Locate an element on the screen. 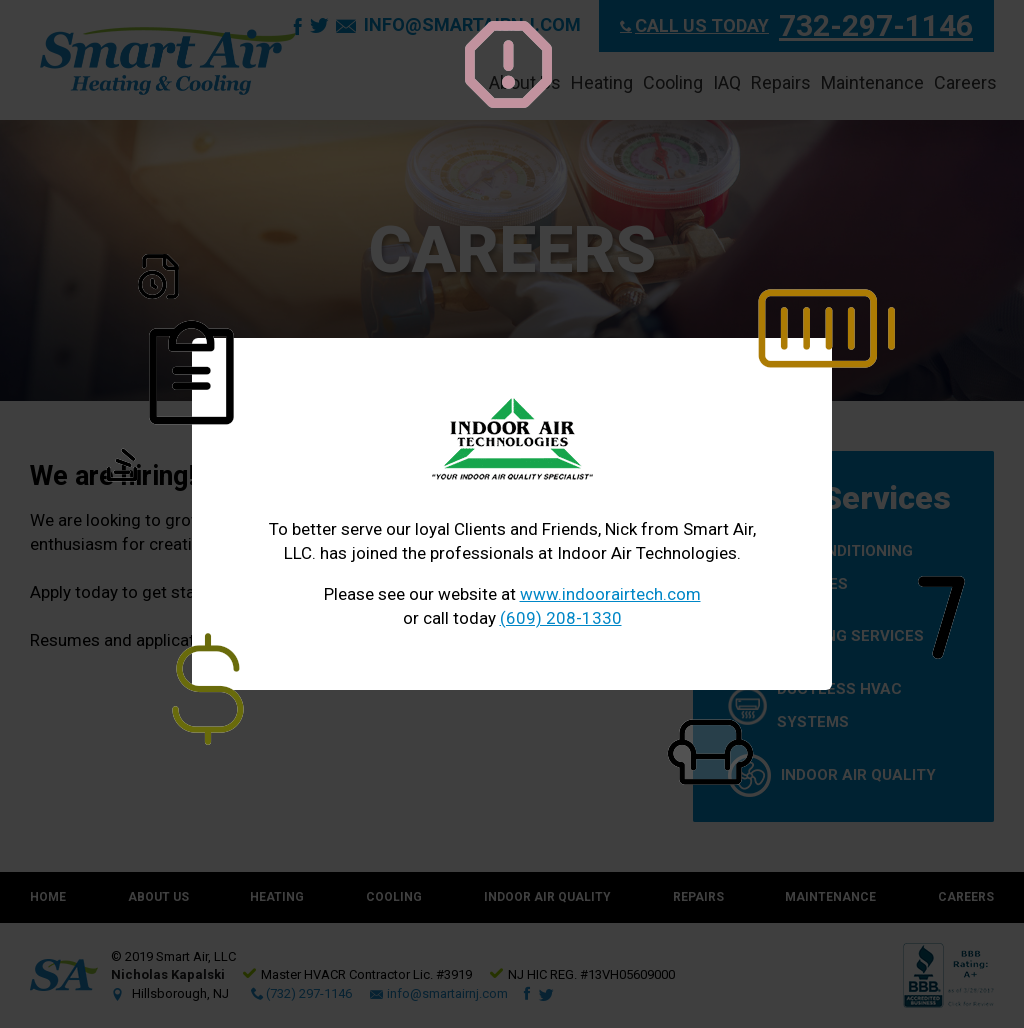 The image size is (1024, 1028). indicates a warning or critical alert is located at coordinates (508, 64).